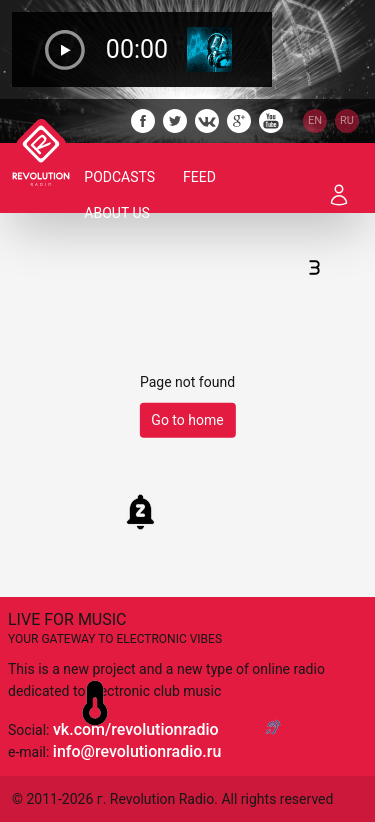 The width and height of the screenshot is (375, 822). I want to click on indicates the number 3 in a list or count, so click(314, 267).